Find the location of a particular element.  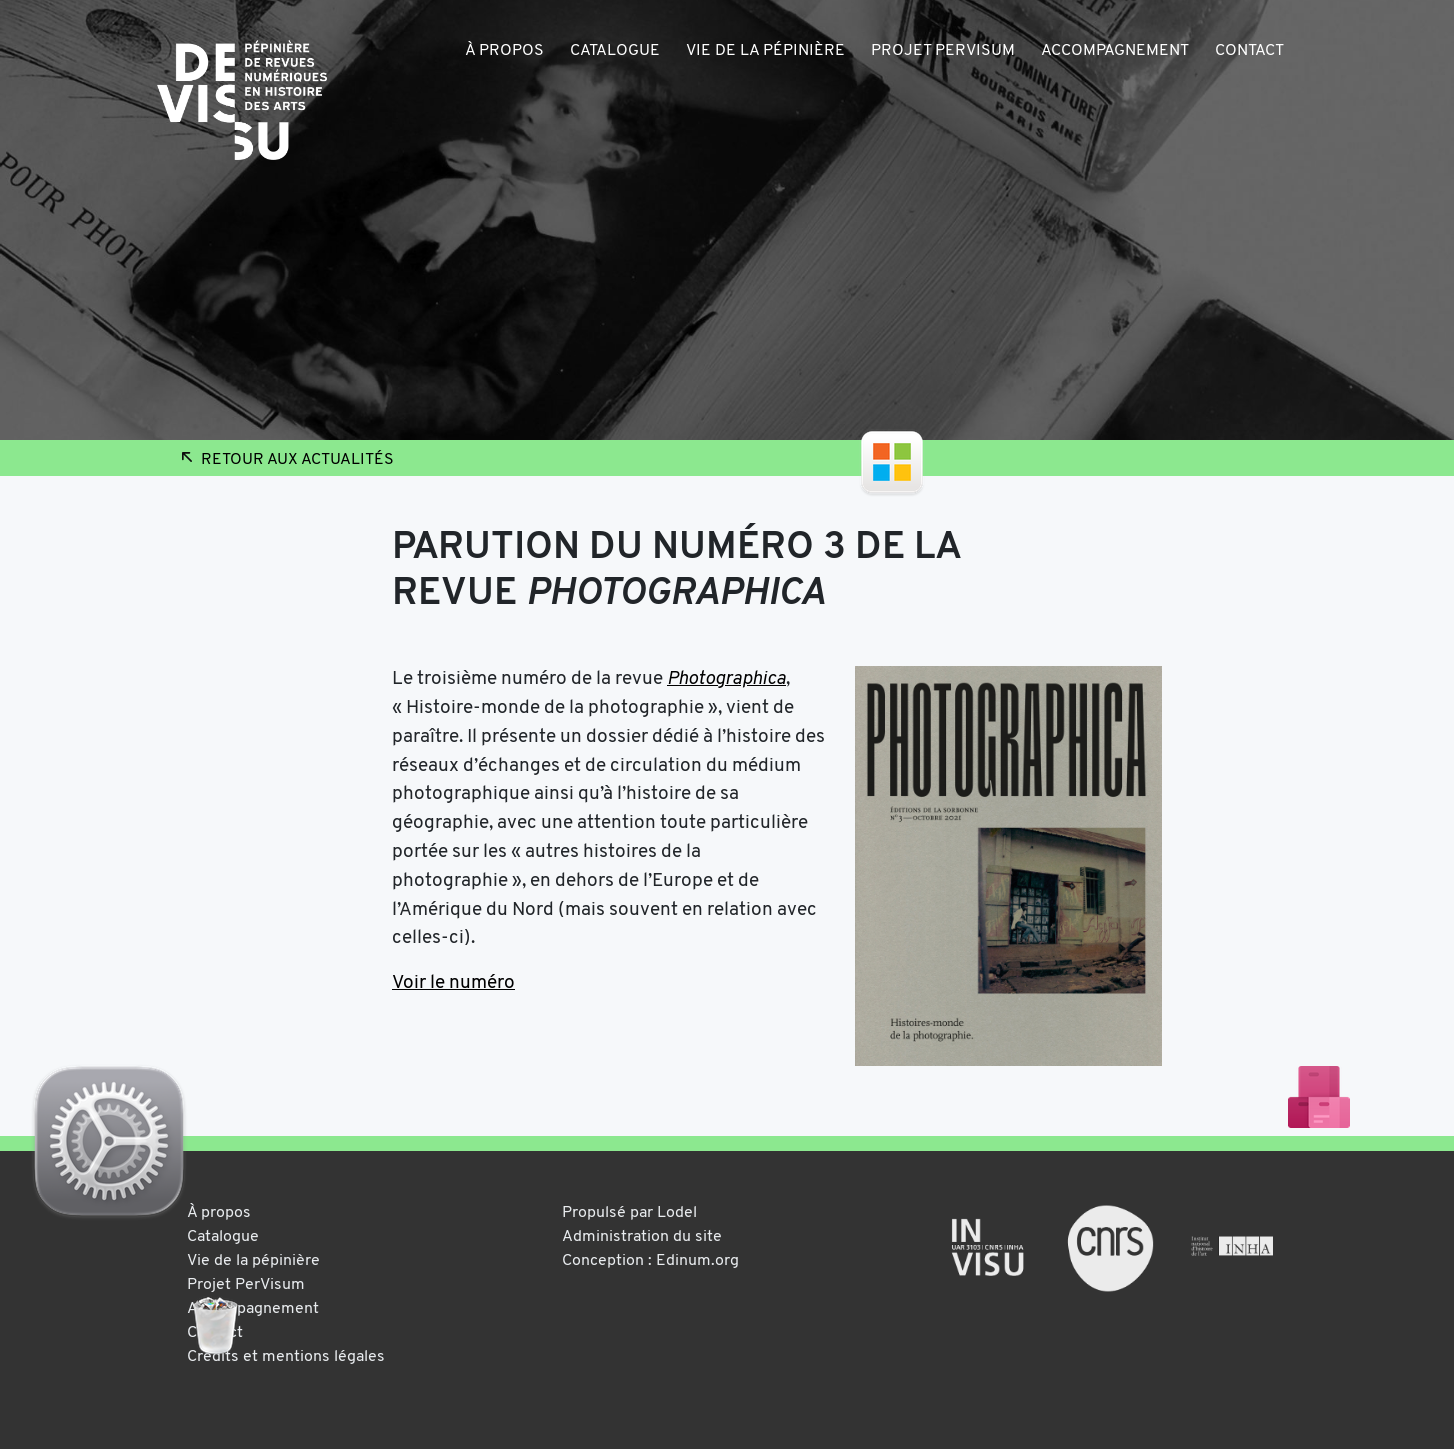

open the MSN app is located at coordinates (892, 462).